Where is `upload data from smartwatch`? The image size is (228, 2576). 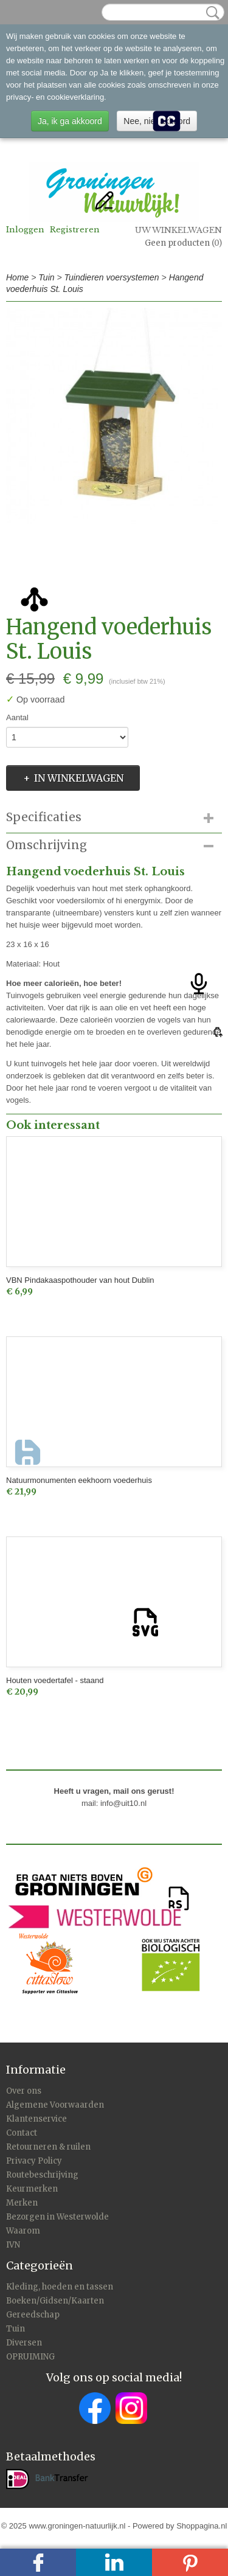
upload data from smartwatch is located at coordinates (217, 1032).